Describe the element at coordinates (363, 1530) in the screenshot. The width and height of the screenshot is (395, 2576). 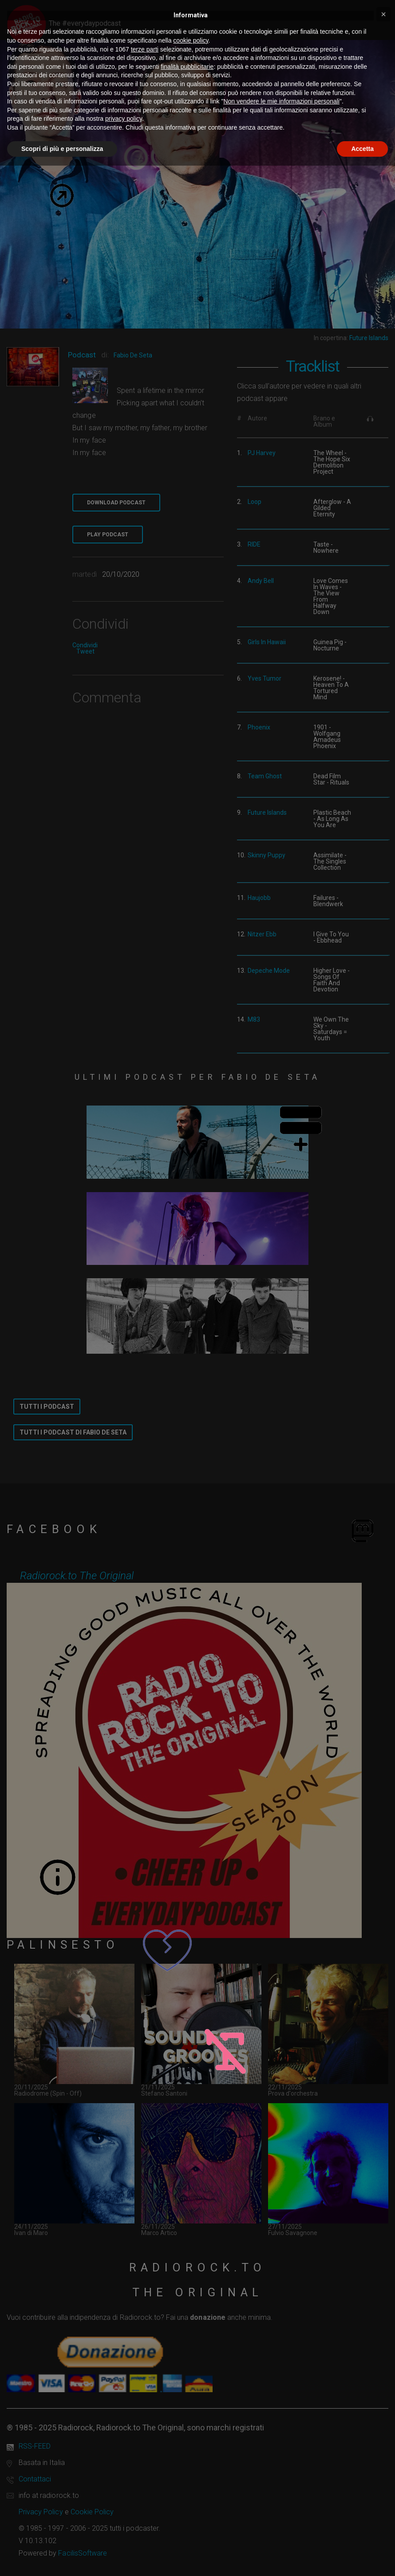
I see `open mastodon app` at that location.